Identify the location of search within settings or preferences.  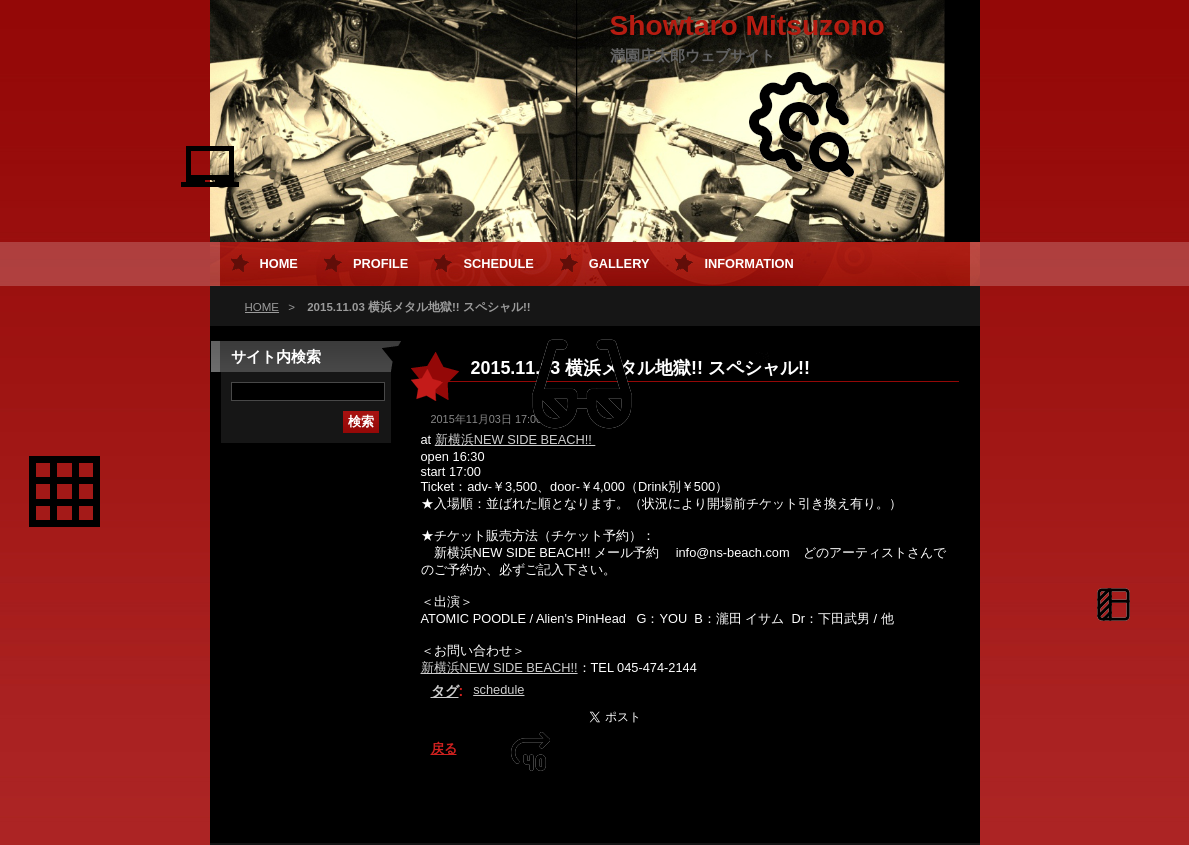
(799, 122).